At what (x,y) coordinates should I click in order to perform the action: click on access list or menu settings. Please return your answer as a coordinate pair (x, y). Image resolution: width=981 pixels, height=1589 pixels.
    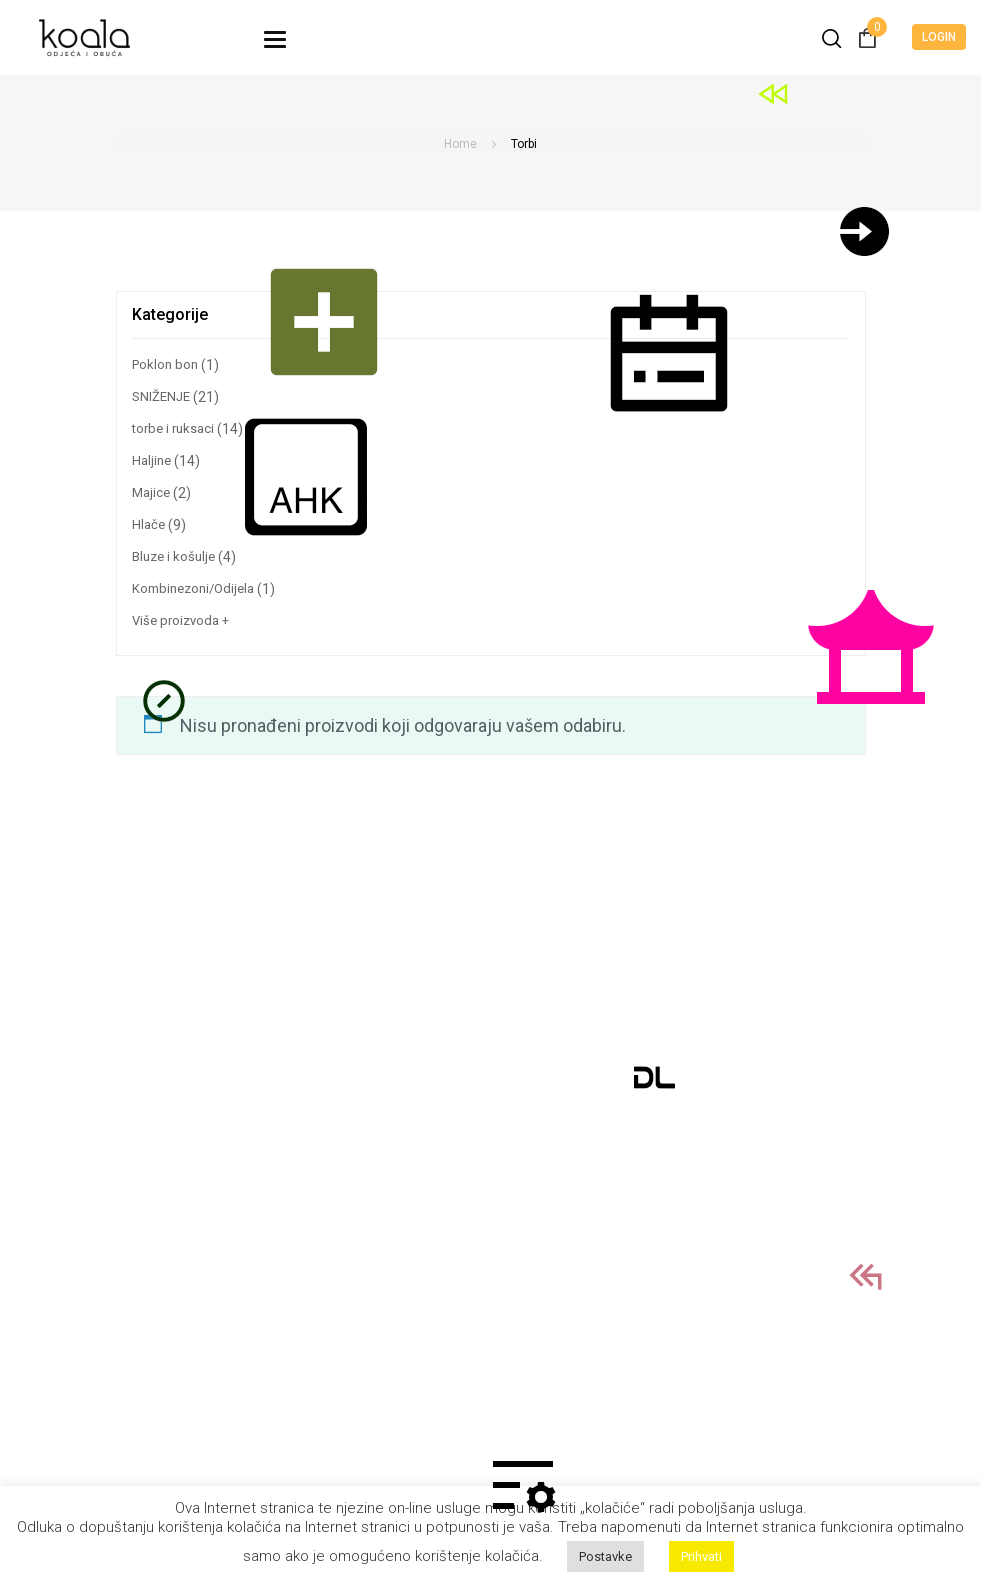
    Looking at the image, I should click on (523, 1485).